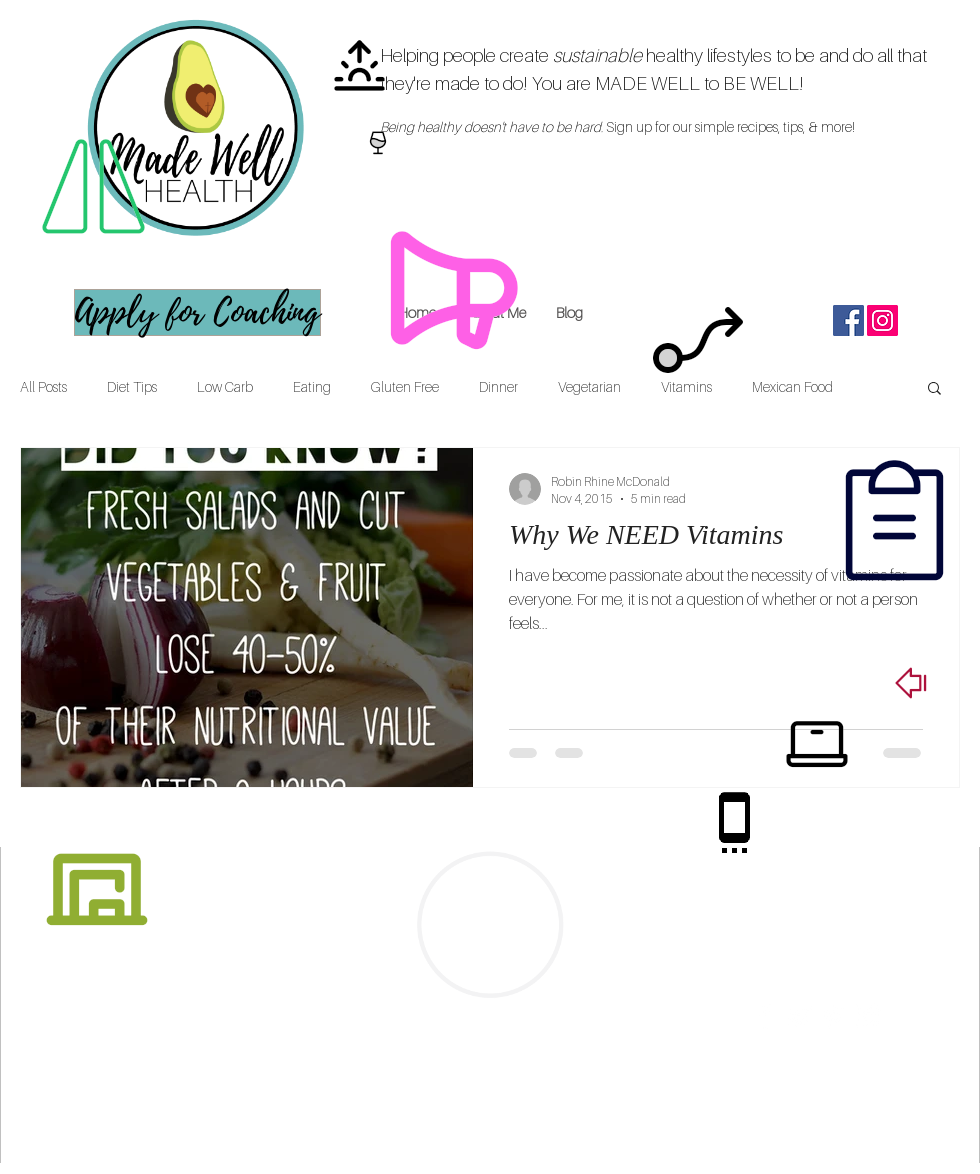 This screenshot has height=1174, width=980. Describe the element at coordinates (93, 190) in the screenshot. I see `flip image horizontally` at that location.